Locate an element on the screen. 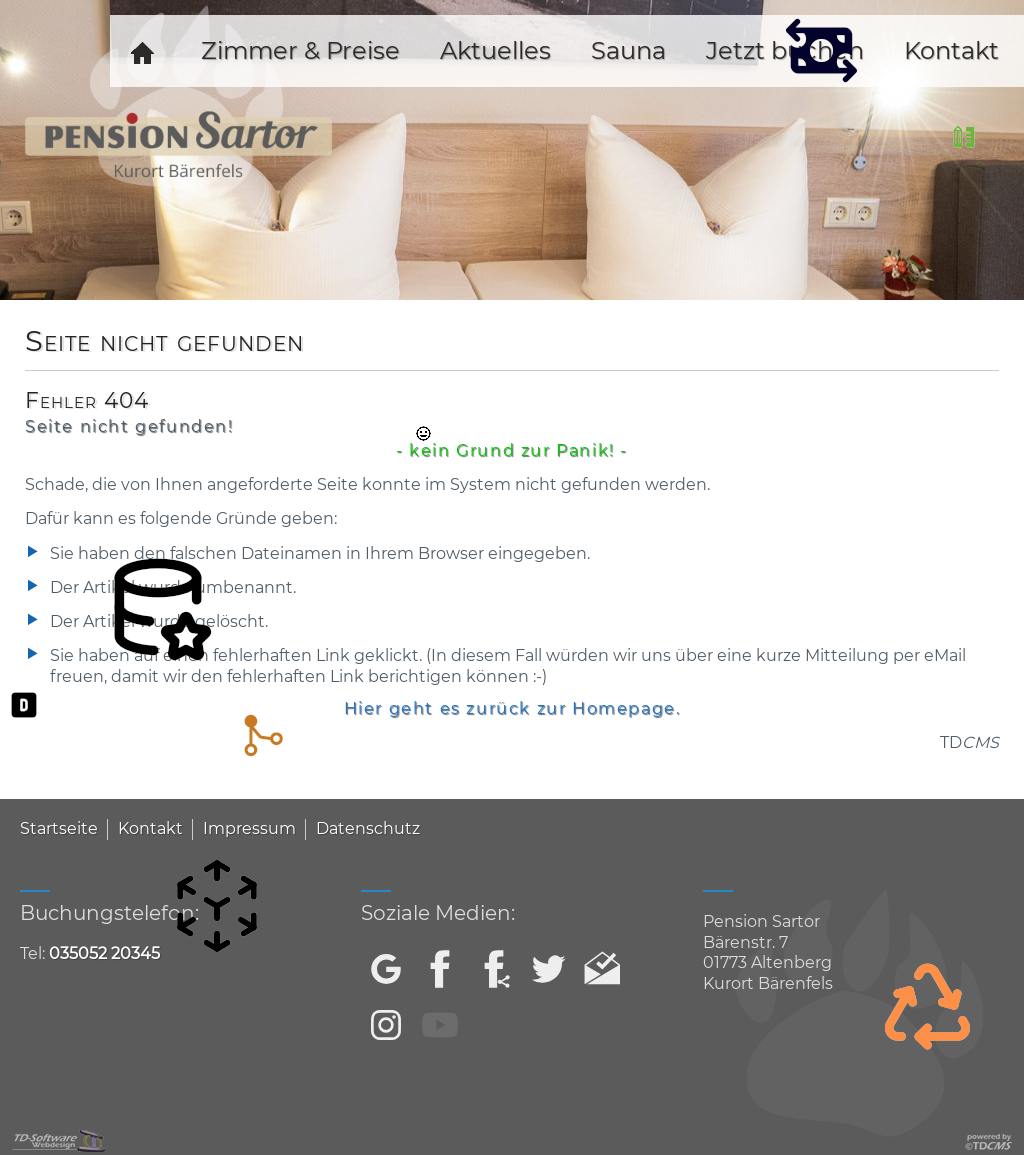 The height and width of the screenshot is (1155, 1024). transfer money between accounts is located at coordinates (821, 50).